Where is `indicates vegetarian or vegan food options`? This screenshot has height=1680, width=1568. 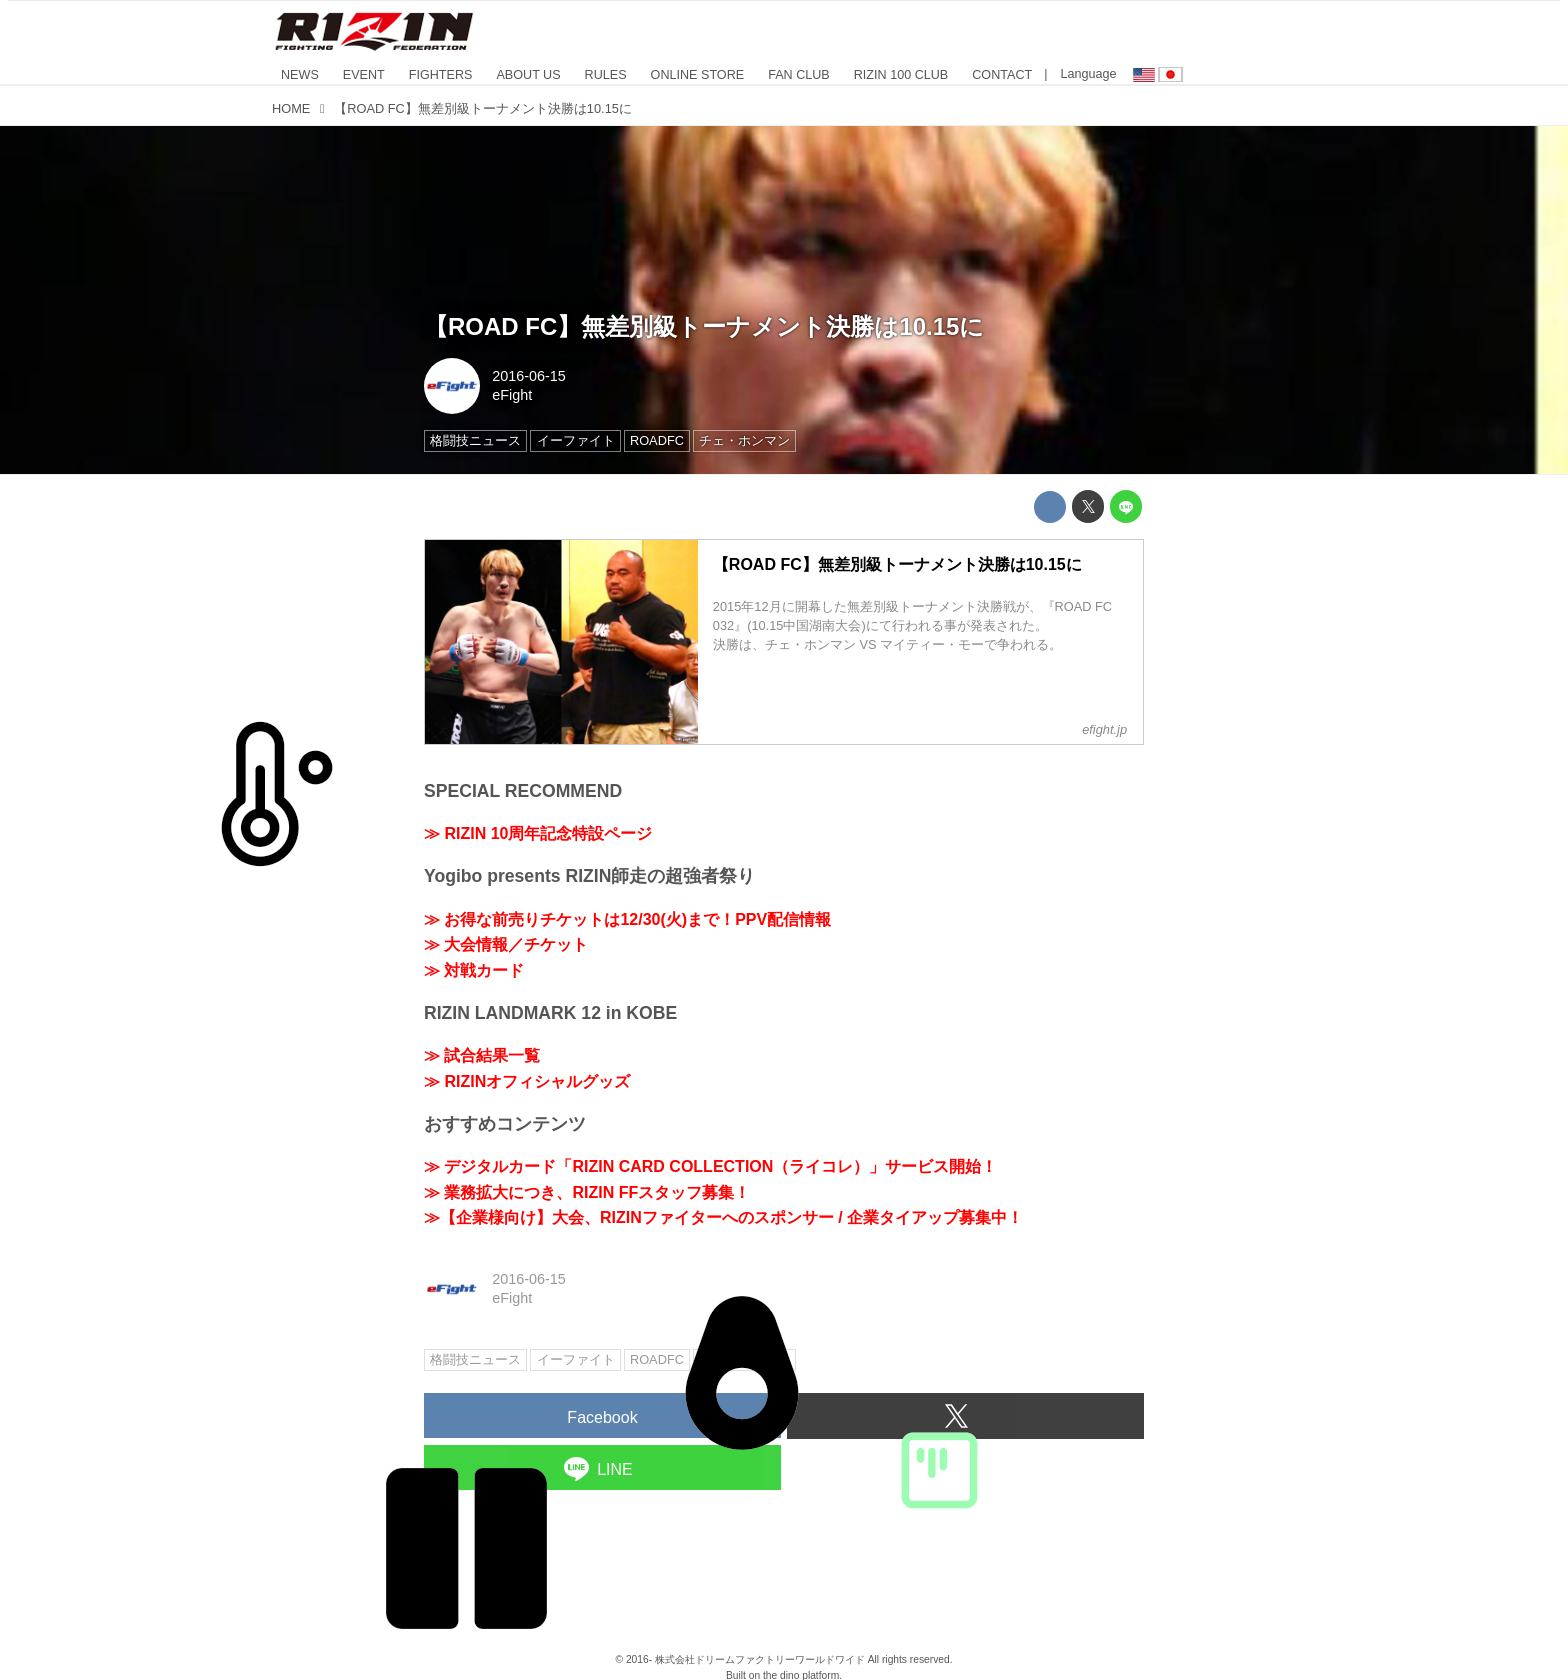 indicates vegetarian or vegan food options is located at coordinates (742, 1373).